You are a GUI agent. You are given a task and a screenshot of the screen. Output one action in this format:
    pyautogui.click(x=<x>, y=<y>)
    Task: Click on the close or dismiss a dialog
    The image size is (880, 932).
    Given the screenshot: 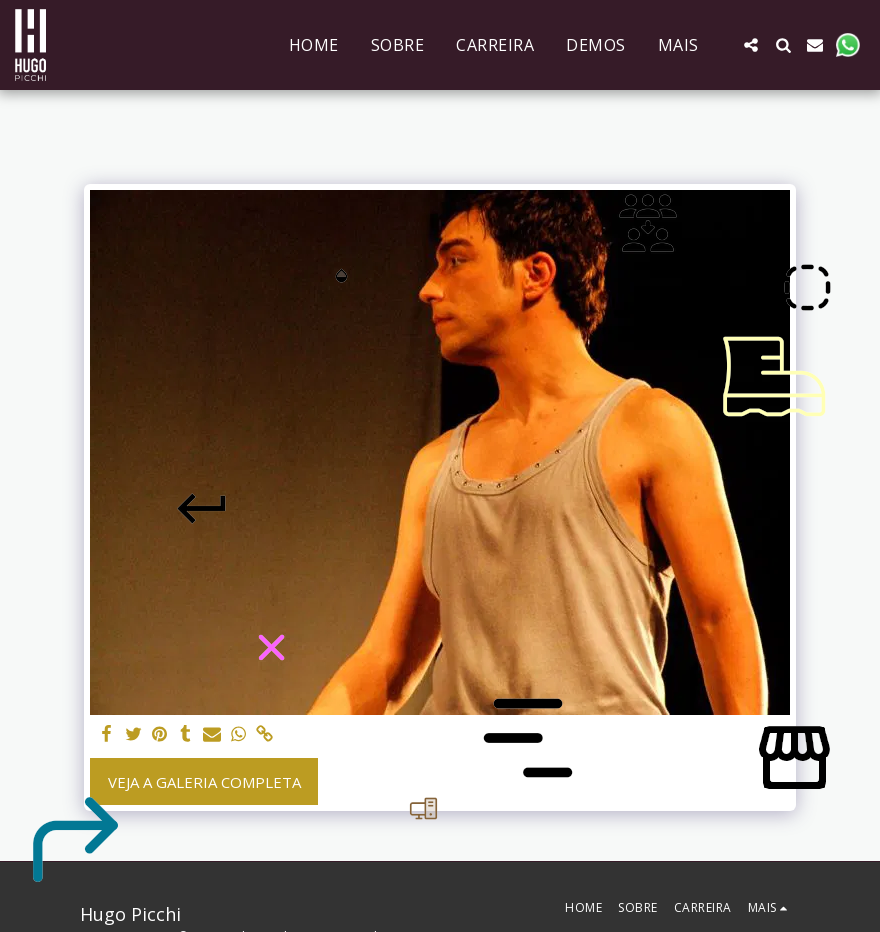 What is the action you would take?
    pyautogui.click(x=271, y=647)
    